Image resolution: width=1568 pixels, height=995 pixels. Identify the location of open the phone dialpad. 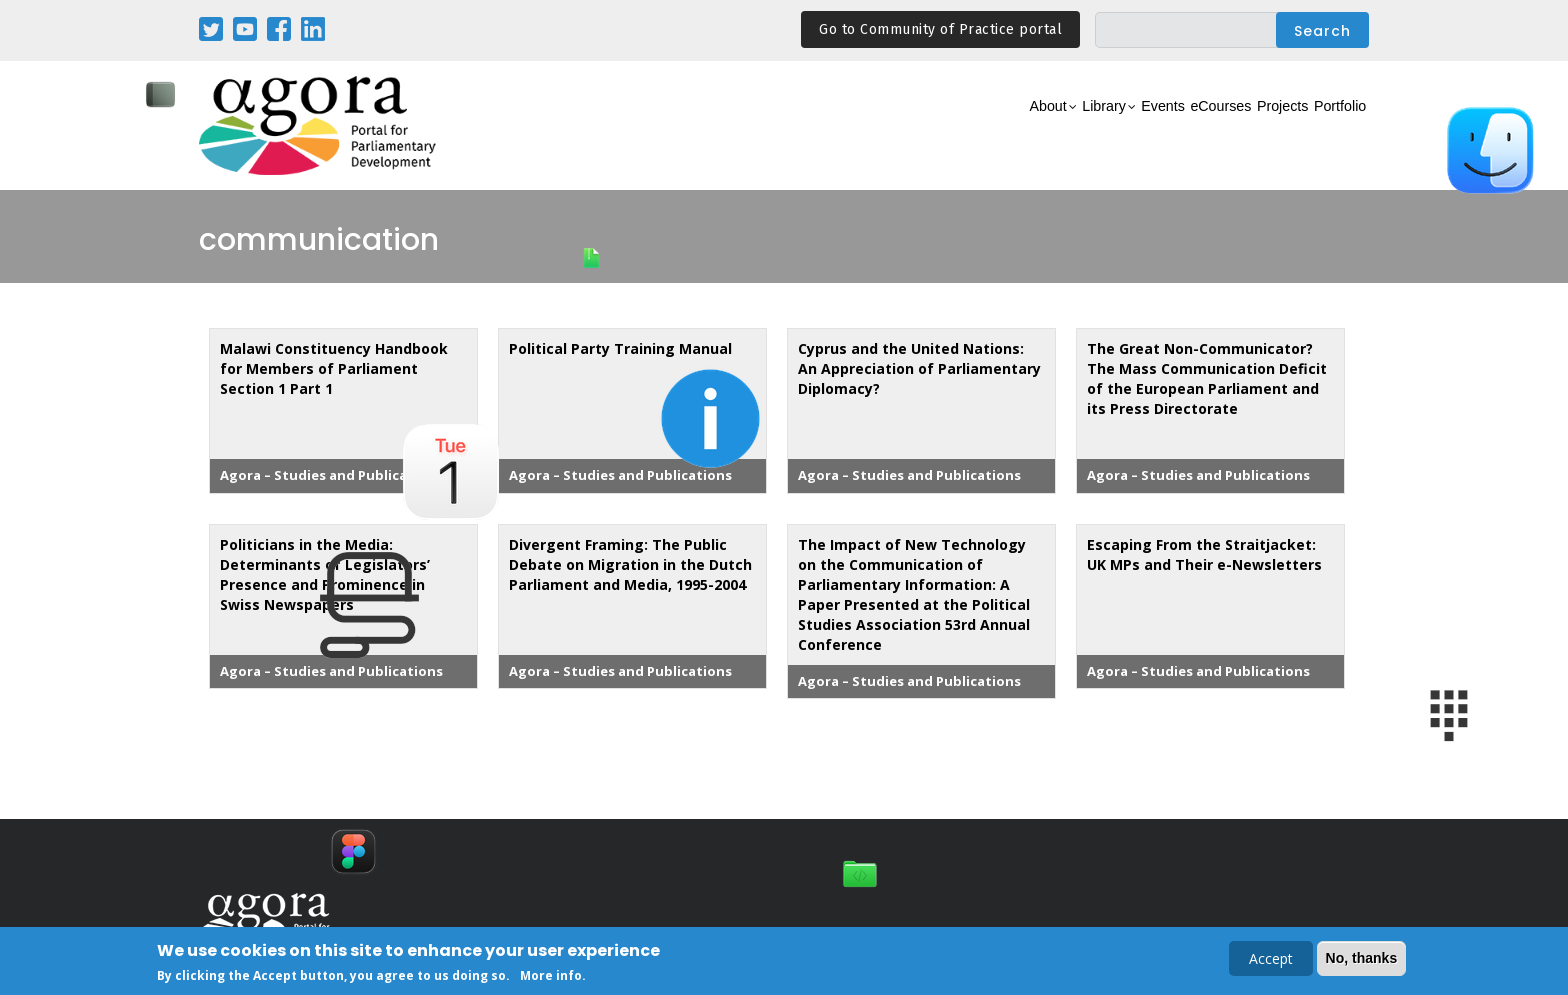
(1449, 718).